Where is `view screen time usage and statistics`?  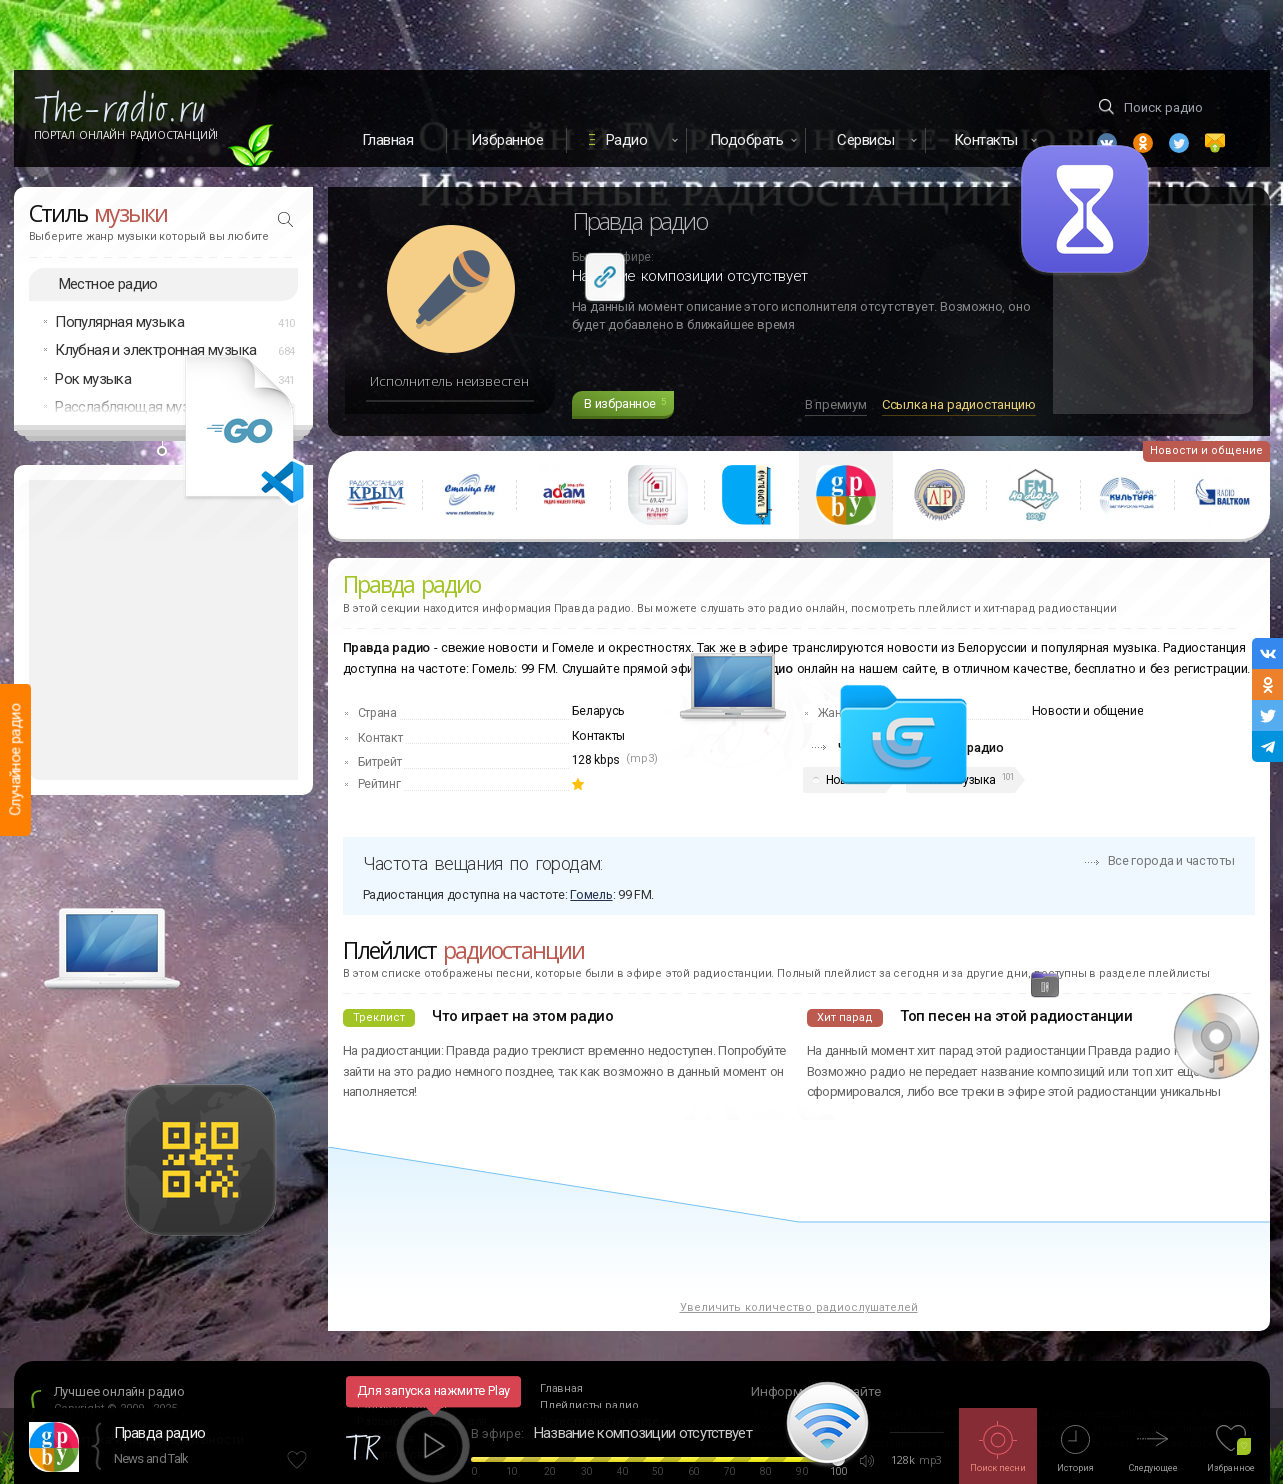 view screen time usage and statistics is located at coordinates (1085, 209).